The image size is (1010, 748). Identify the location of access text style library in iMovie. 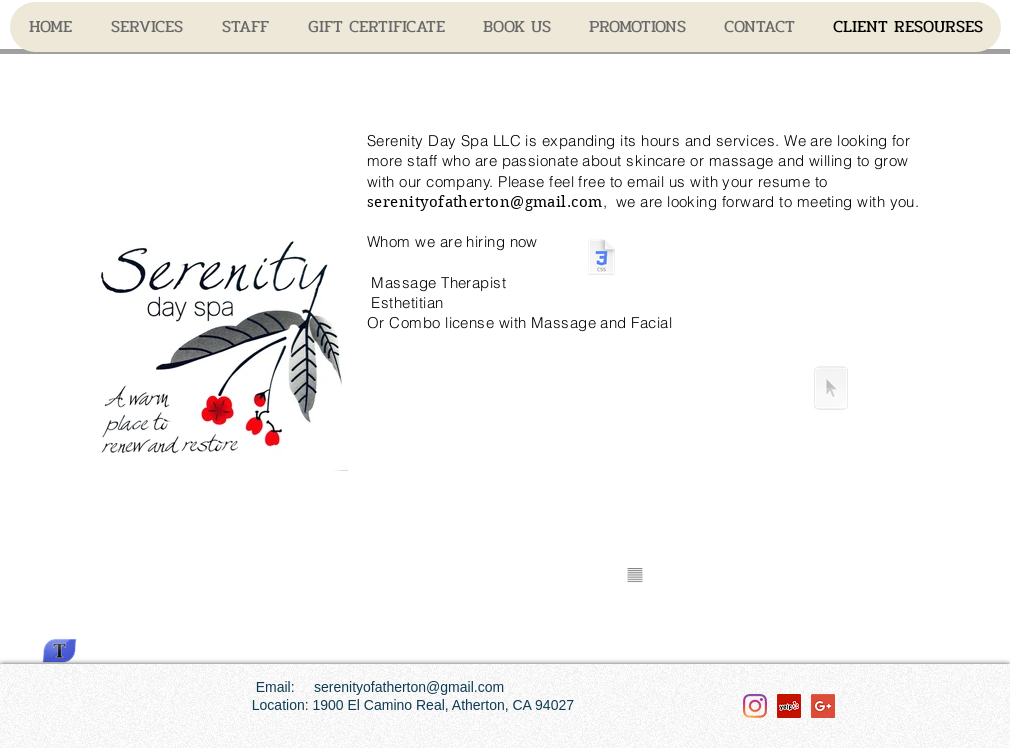
(59, 650).